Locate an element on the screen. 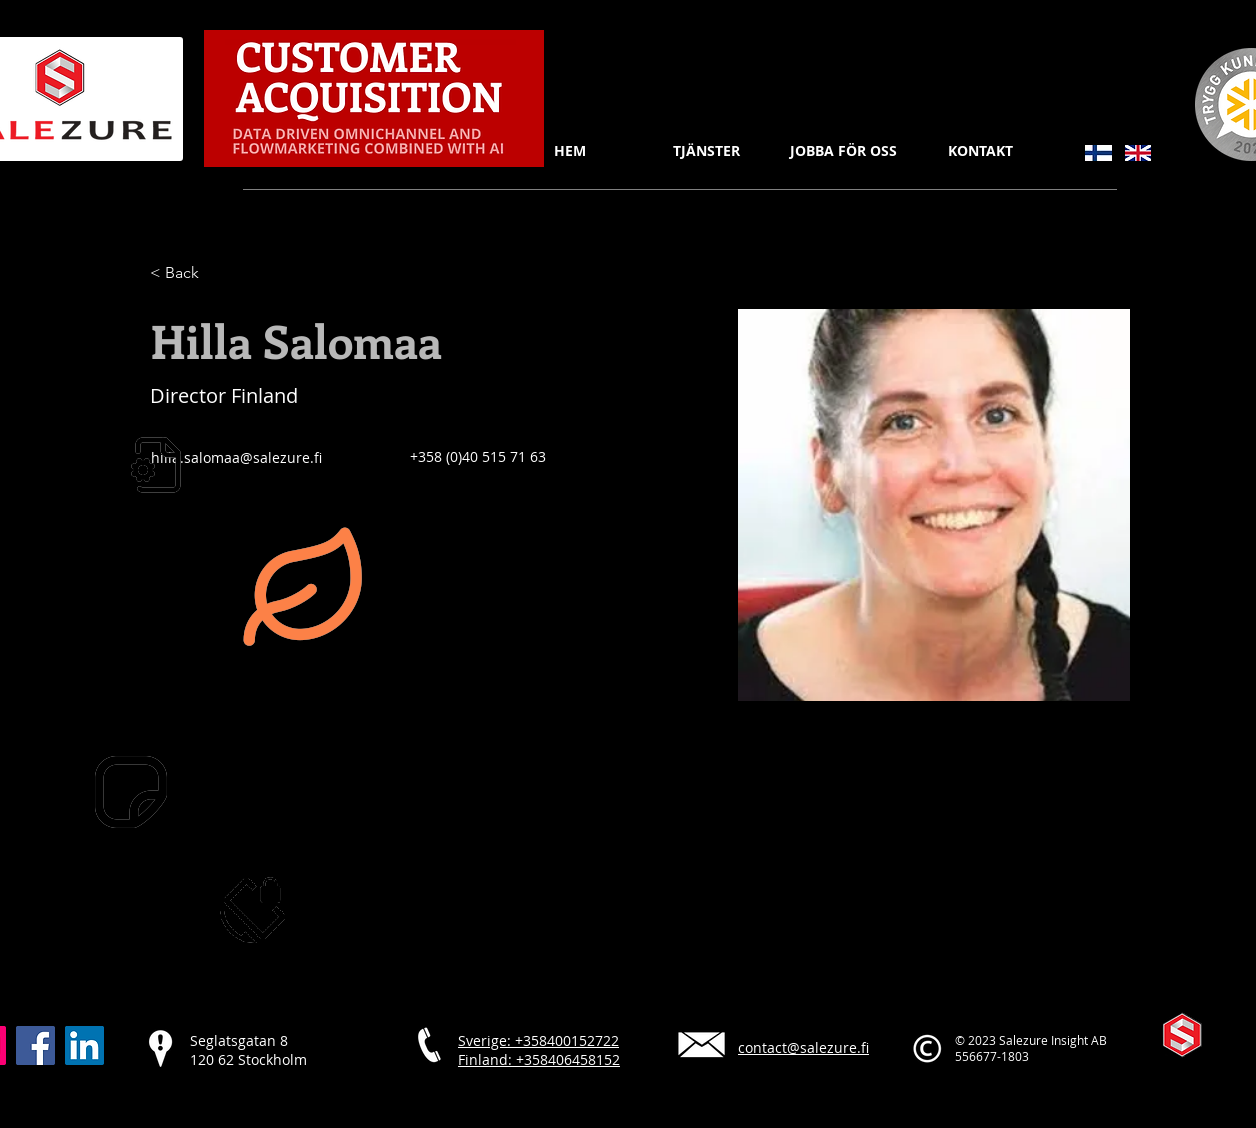 The image size is (1256, 1128). add a sticker to your message is located at coordinates (131, 792).